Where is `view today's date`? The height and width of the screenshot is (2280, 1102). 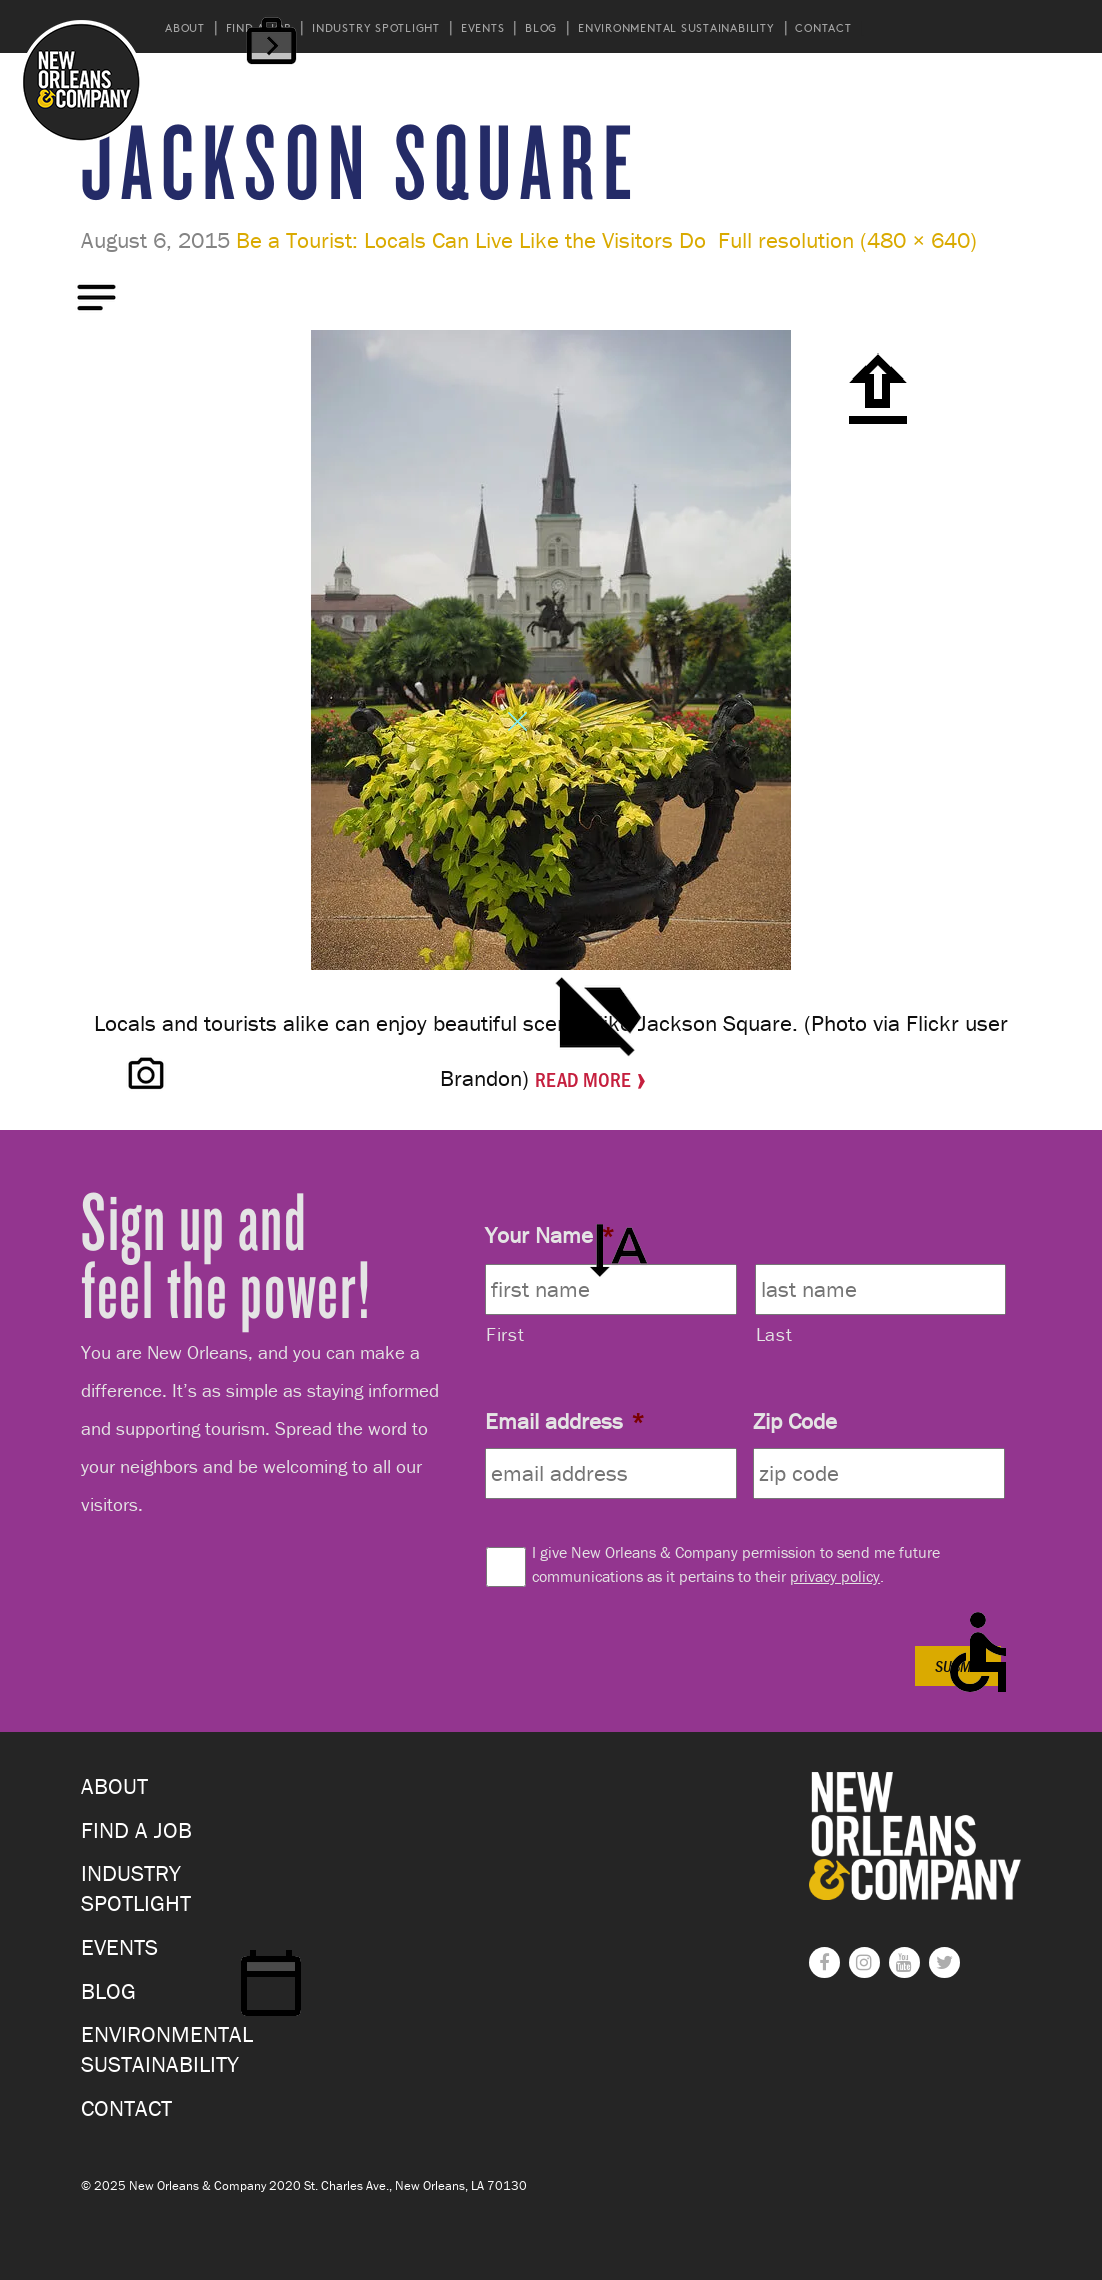 view today's date is located at coordinates (271, 1983).